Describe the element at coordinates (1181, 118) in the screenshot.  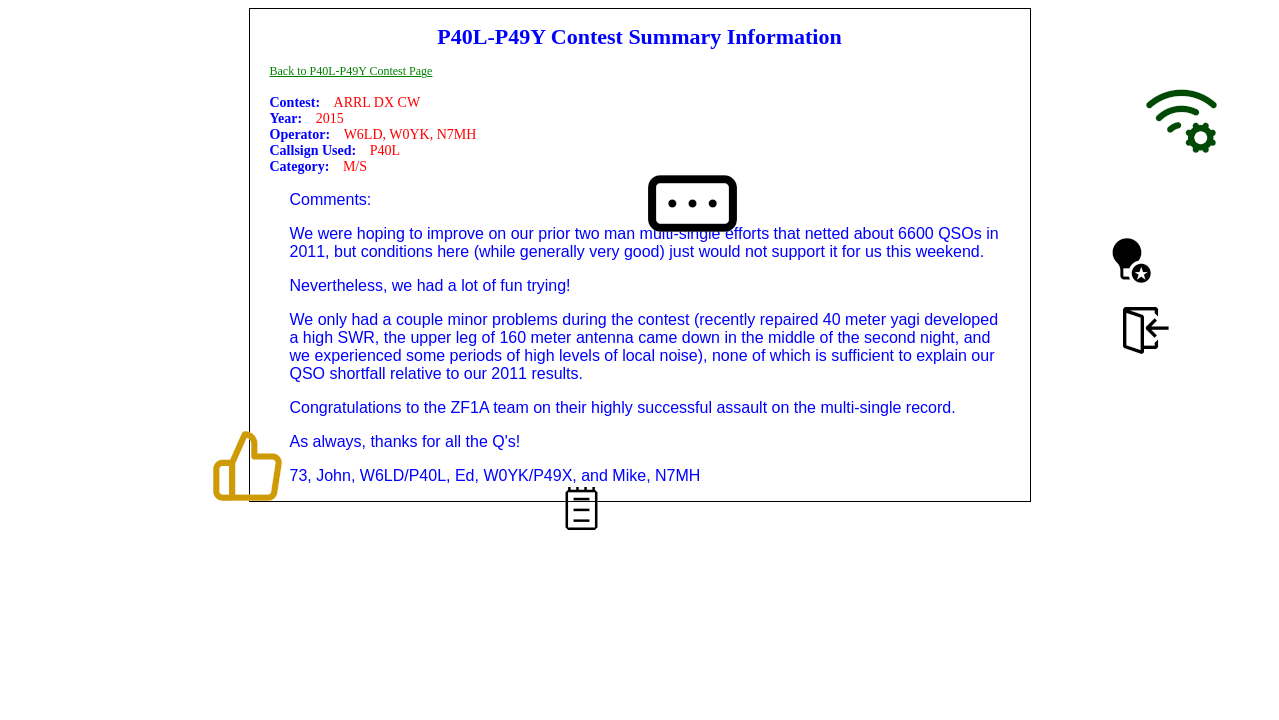
I see `access wifi settings` at that location.